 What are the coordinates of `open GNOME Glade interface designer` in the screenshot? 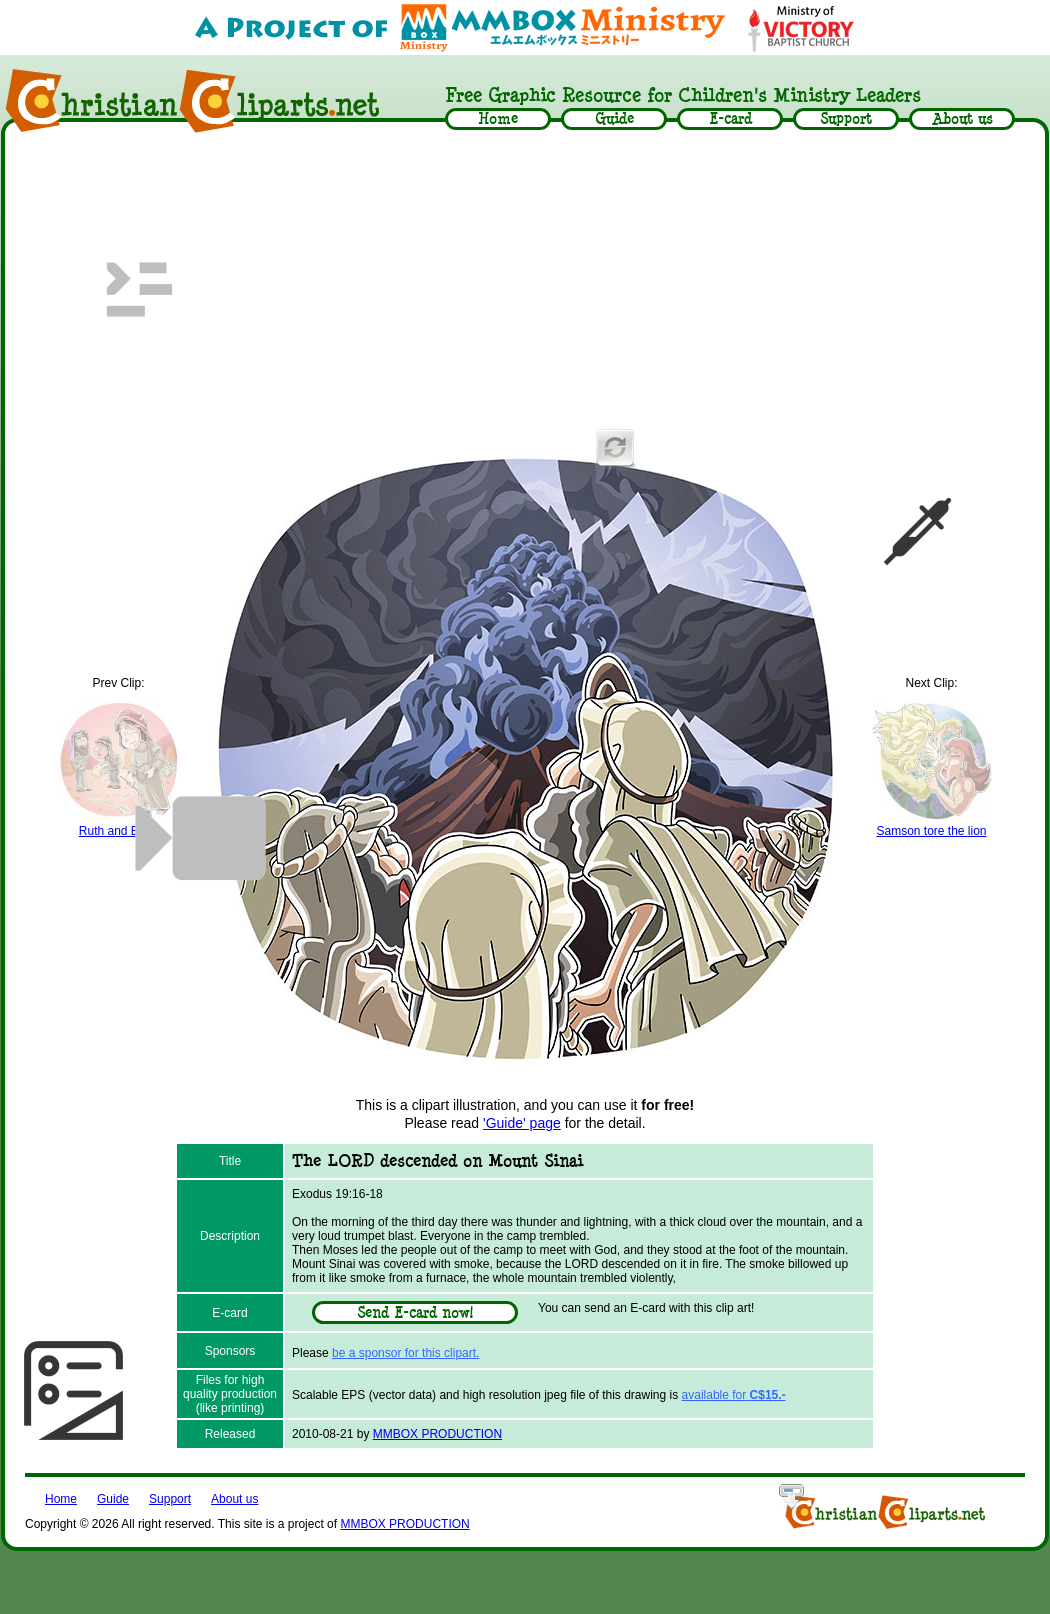 It's located at (73, 1390).